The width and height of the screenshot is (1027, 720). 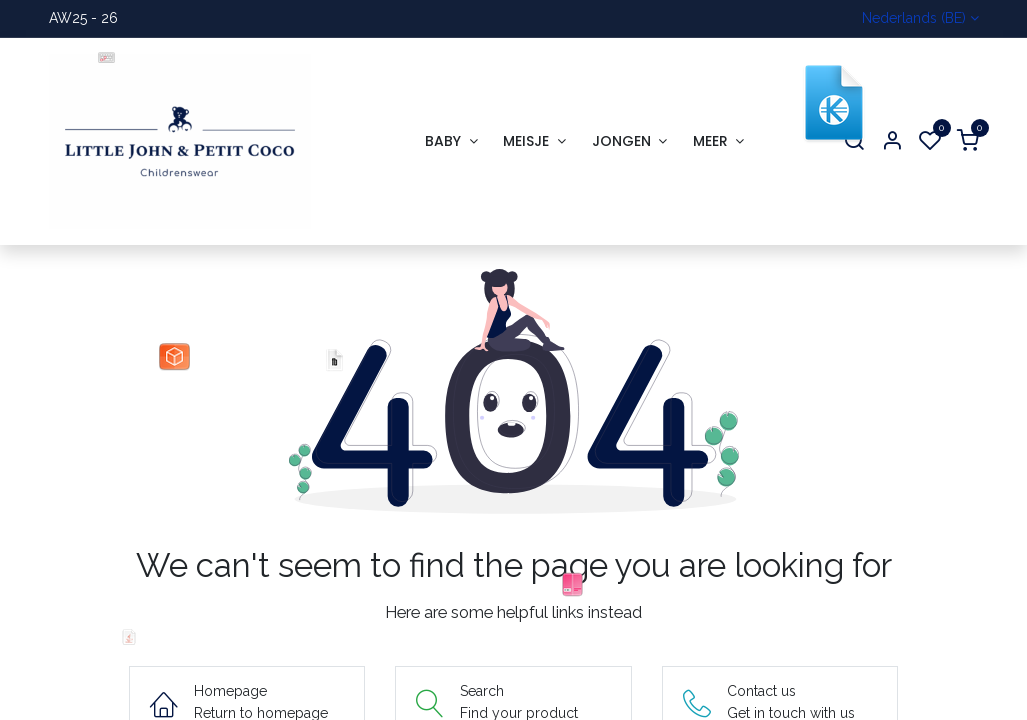 I want to click on open a 3D model file, so click(x=174, y=355).